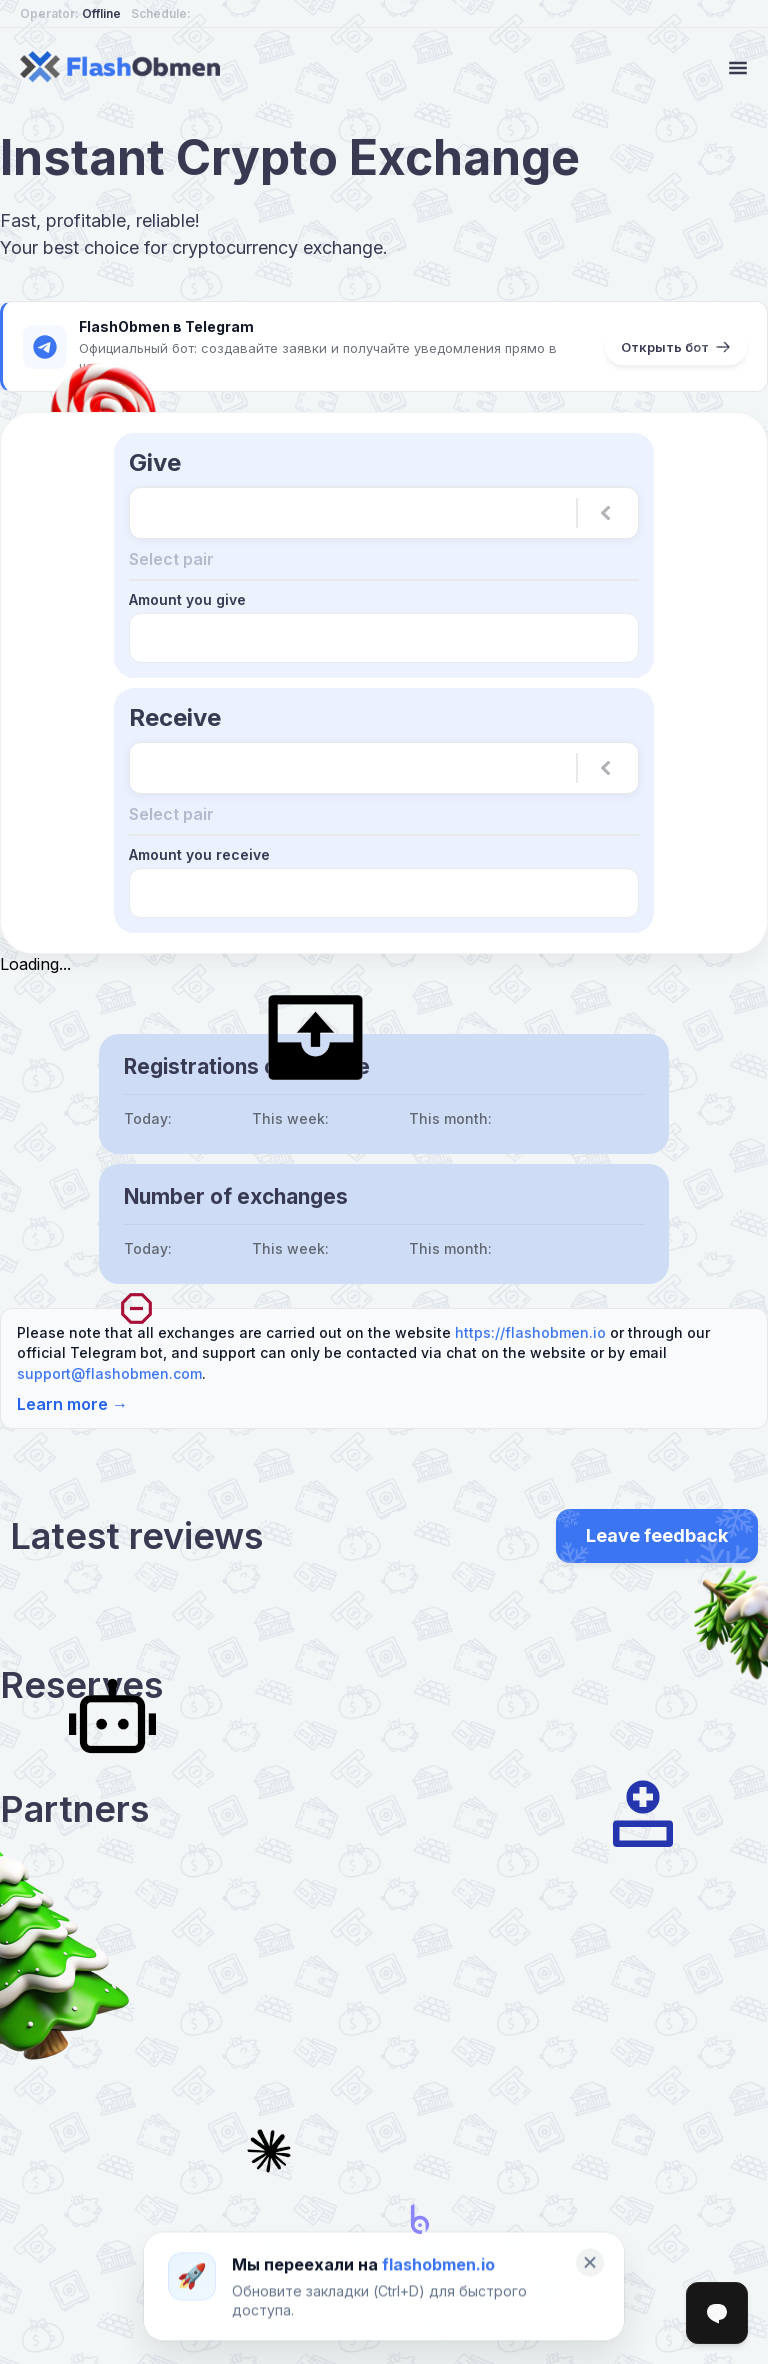 The image size is (768, 2364). Describe the element at coordinates (643, 1817) in the screenshot. I see `insert a new row above the current selection` at that location.